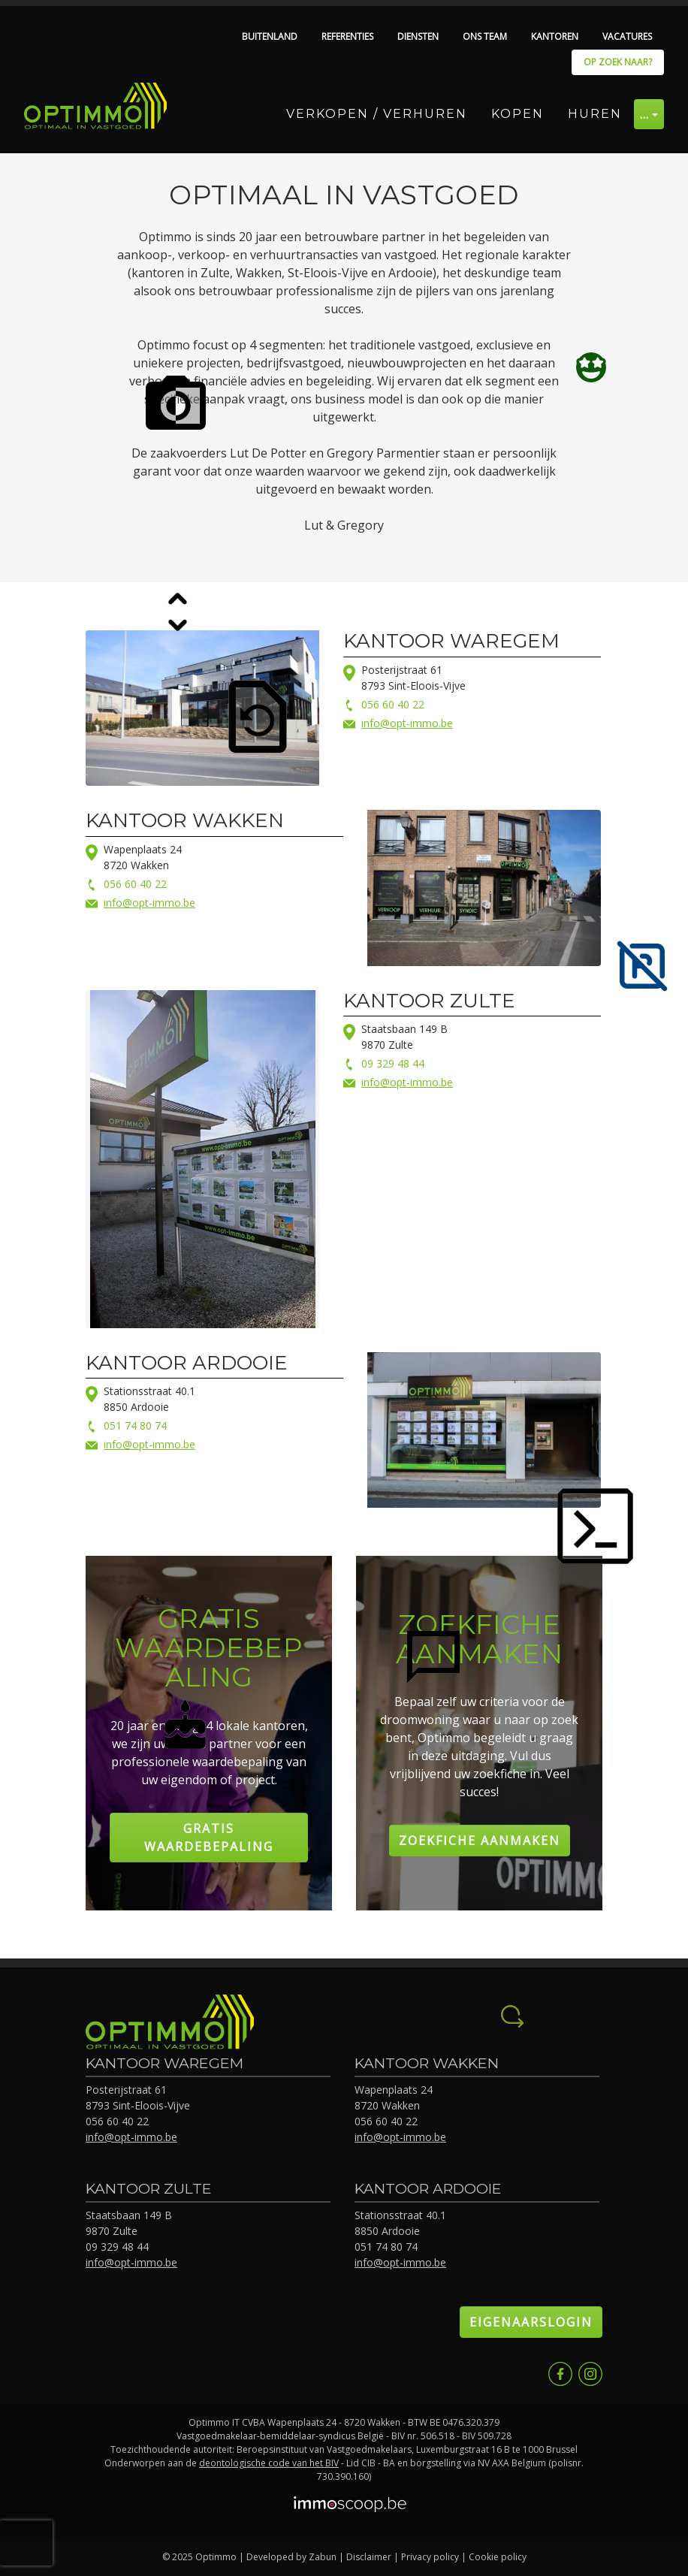 The image size is (688, 2576). What do you see at coordinates (591, 367) in the screenshot?
I see `indicates a top-rated or favorite item` at bounding box center [591, 367].